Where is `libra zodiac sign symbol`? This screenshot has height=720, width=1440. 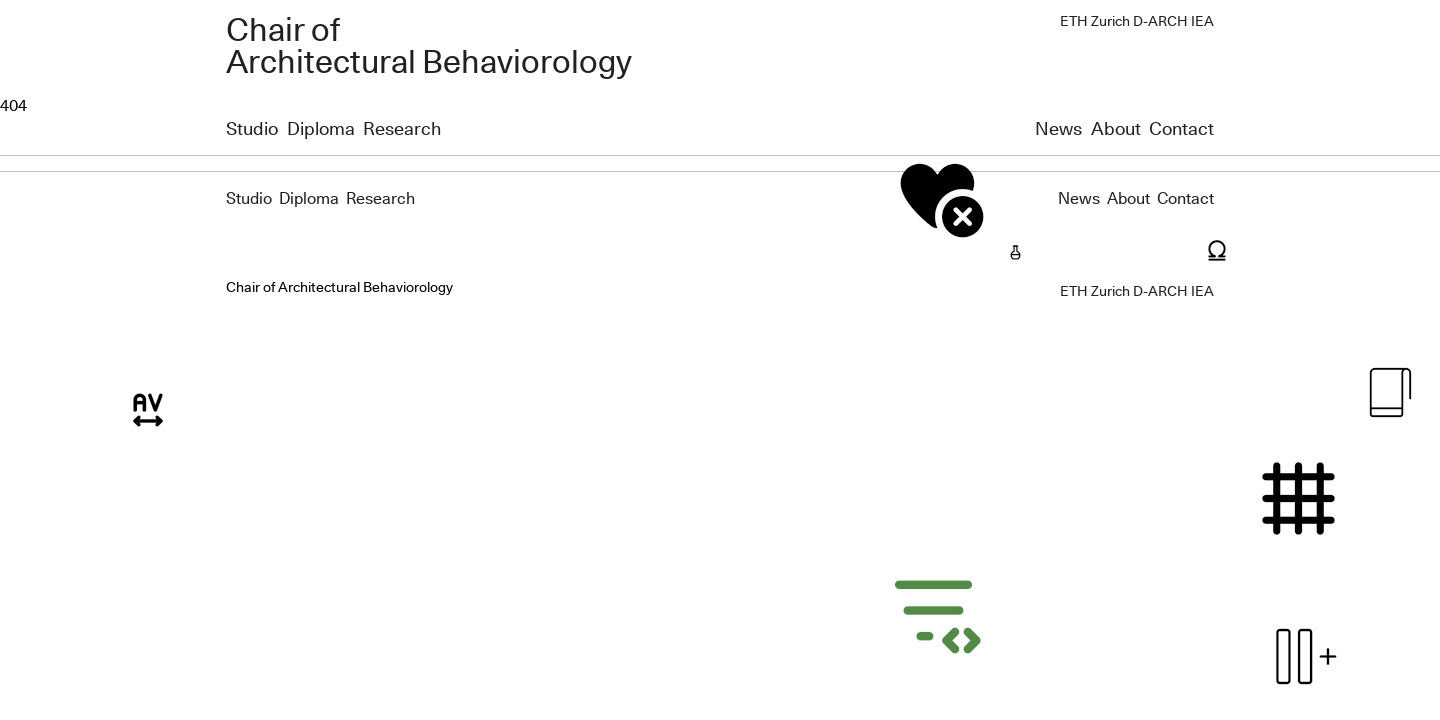
libra zodiac sign symbol is located at coordinates (1217, 251).